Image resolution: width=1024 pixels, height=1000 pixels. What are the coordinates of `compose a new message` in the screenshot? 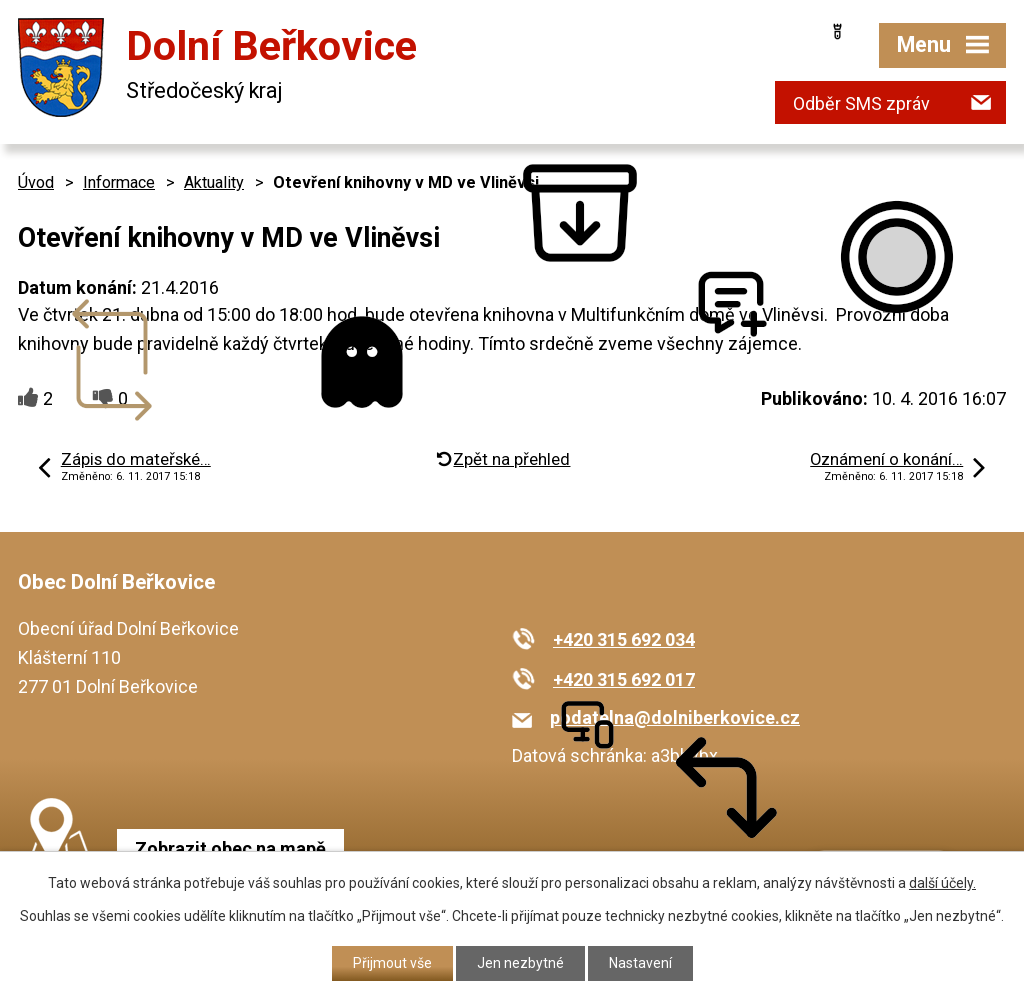 It's located at (731, 301).